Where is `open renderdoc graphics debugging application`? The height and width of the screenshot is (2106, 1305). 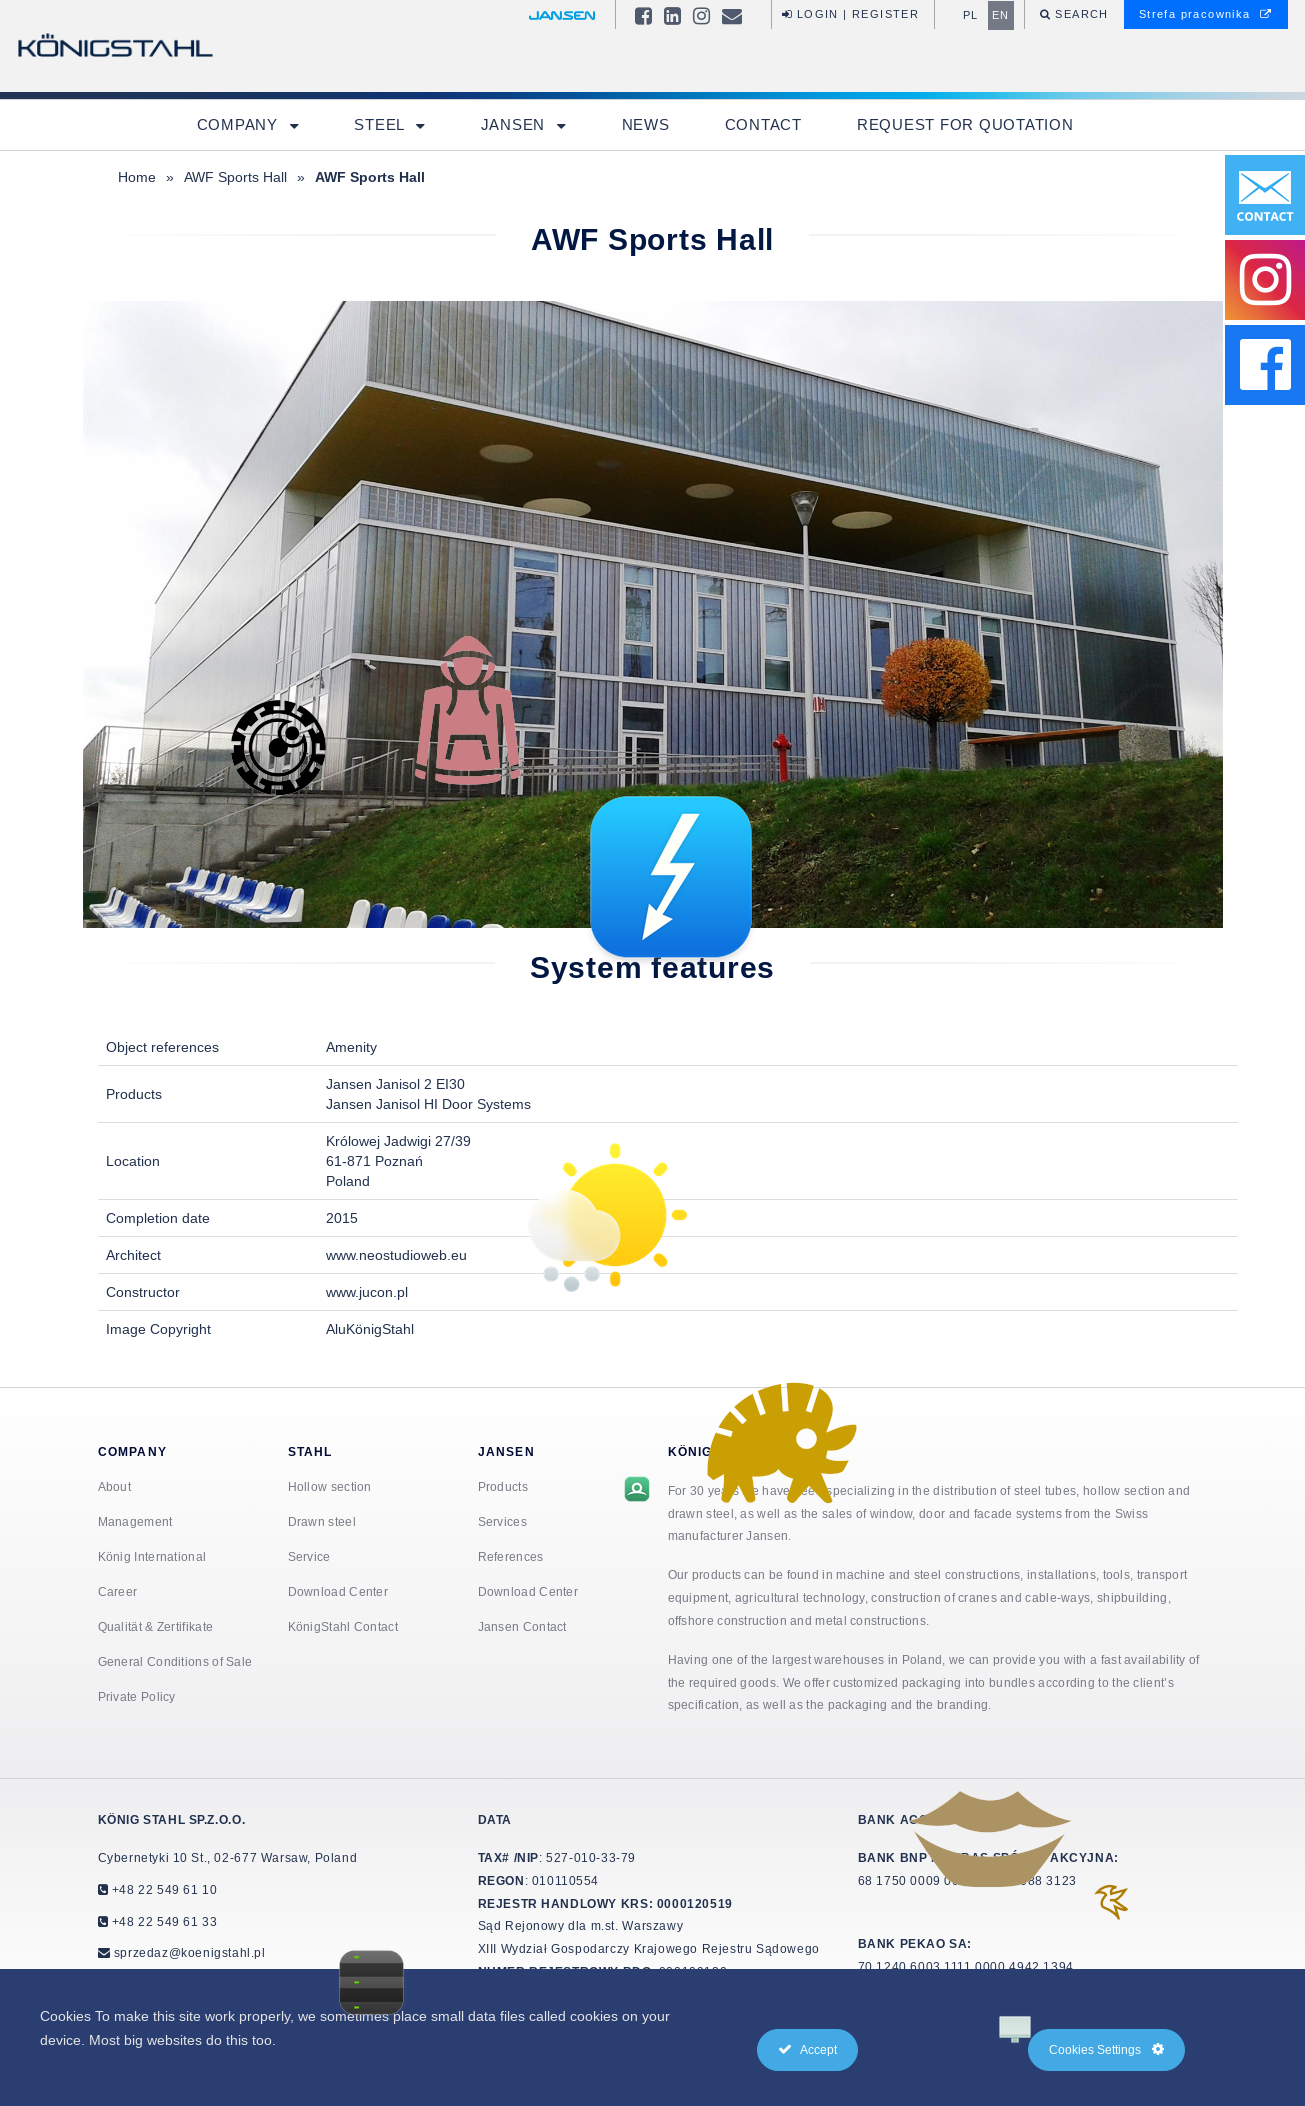
open renderdoc graphics debugging application is located at coordinates (637, 1489).